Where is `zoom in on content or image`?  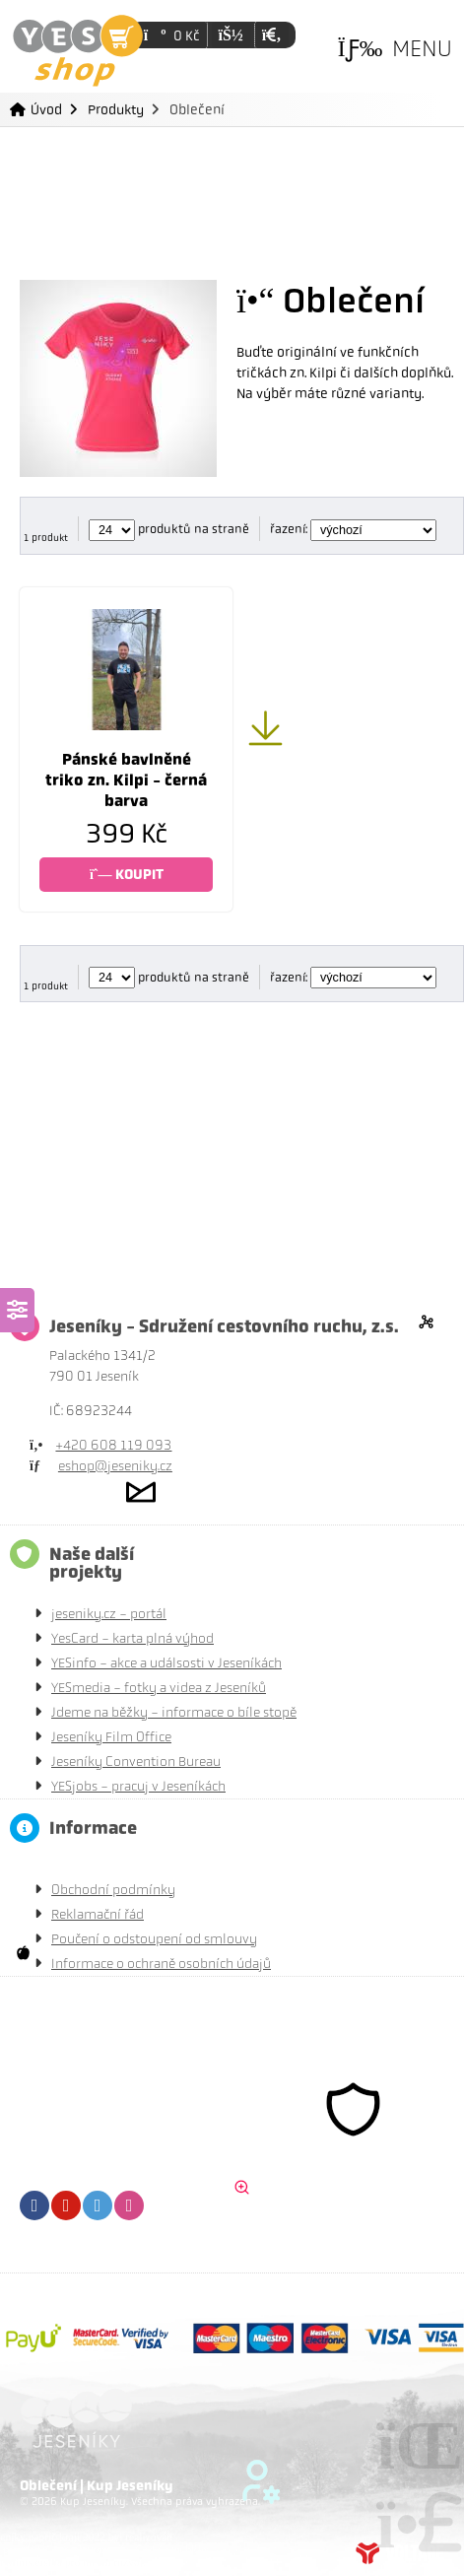
zoom in on content or image is located at coordinates (241, 2187).